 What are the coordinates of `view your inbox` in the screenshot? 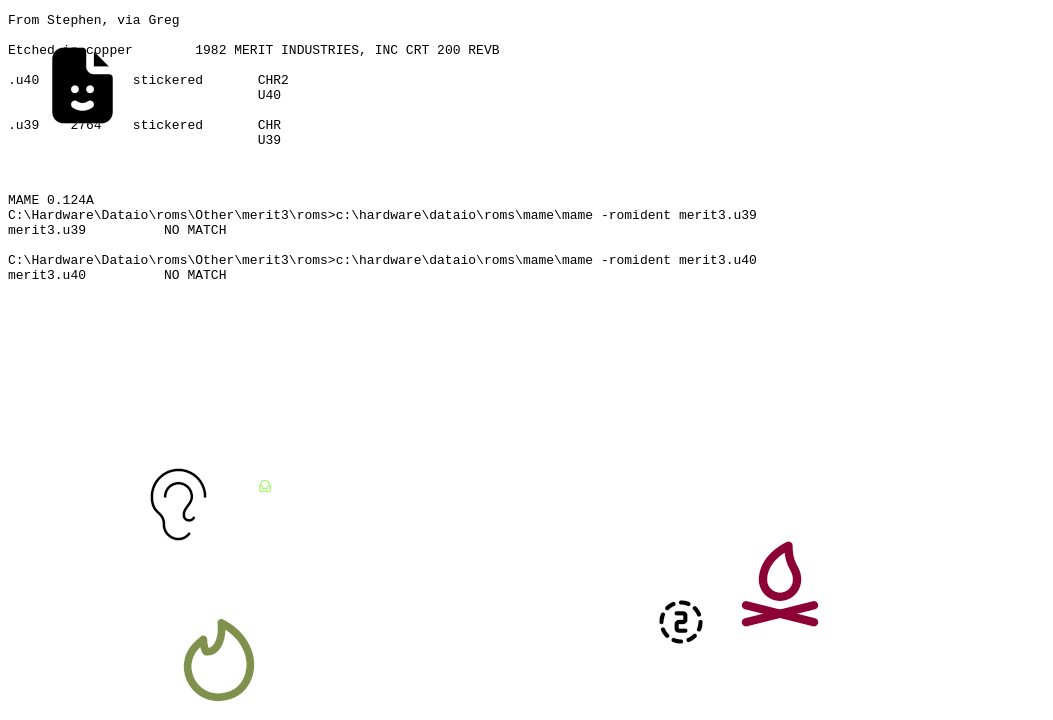 It's located at (265, 486).